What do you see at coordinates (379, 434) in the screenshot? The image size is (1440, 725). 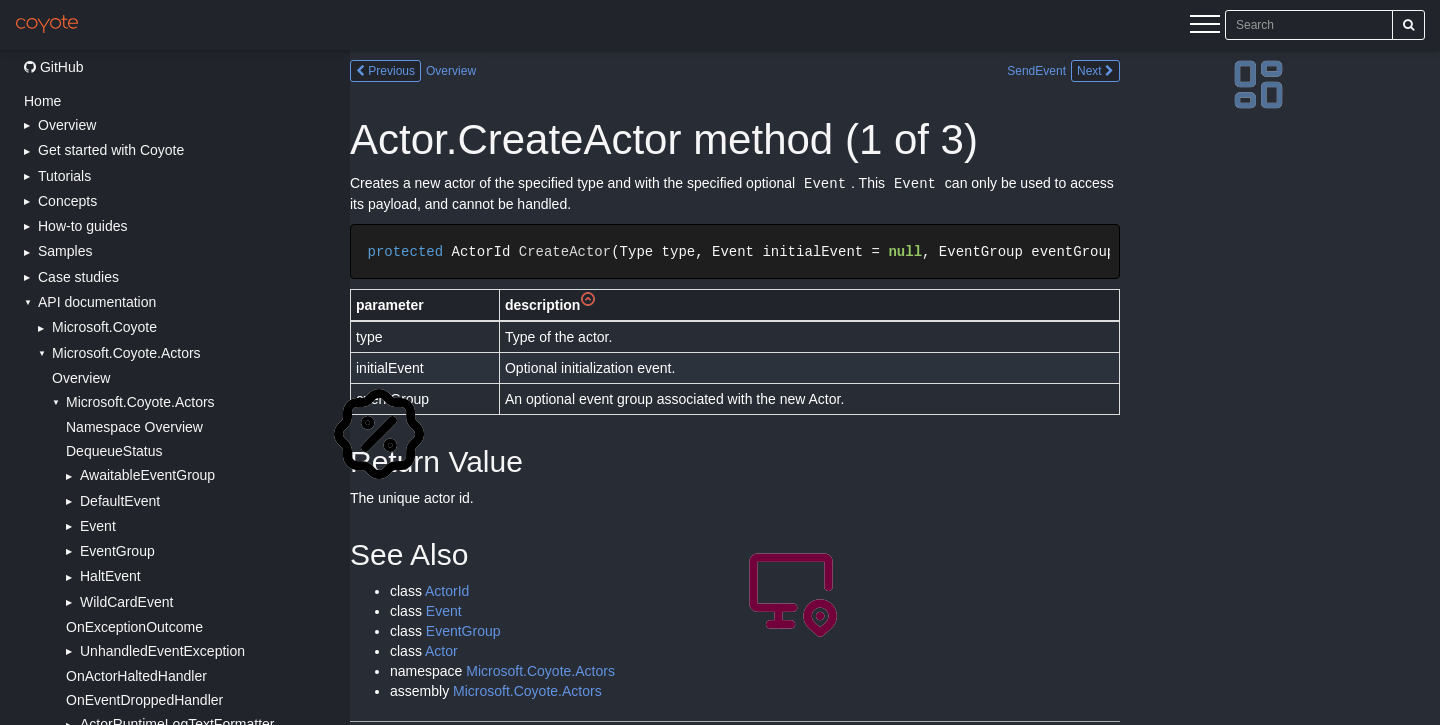 I see `view available discounts or promotions` at bounding box center [379, 434].